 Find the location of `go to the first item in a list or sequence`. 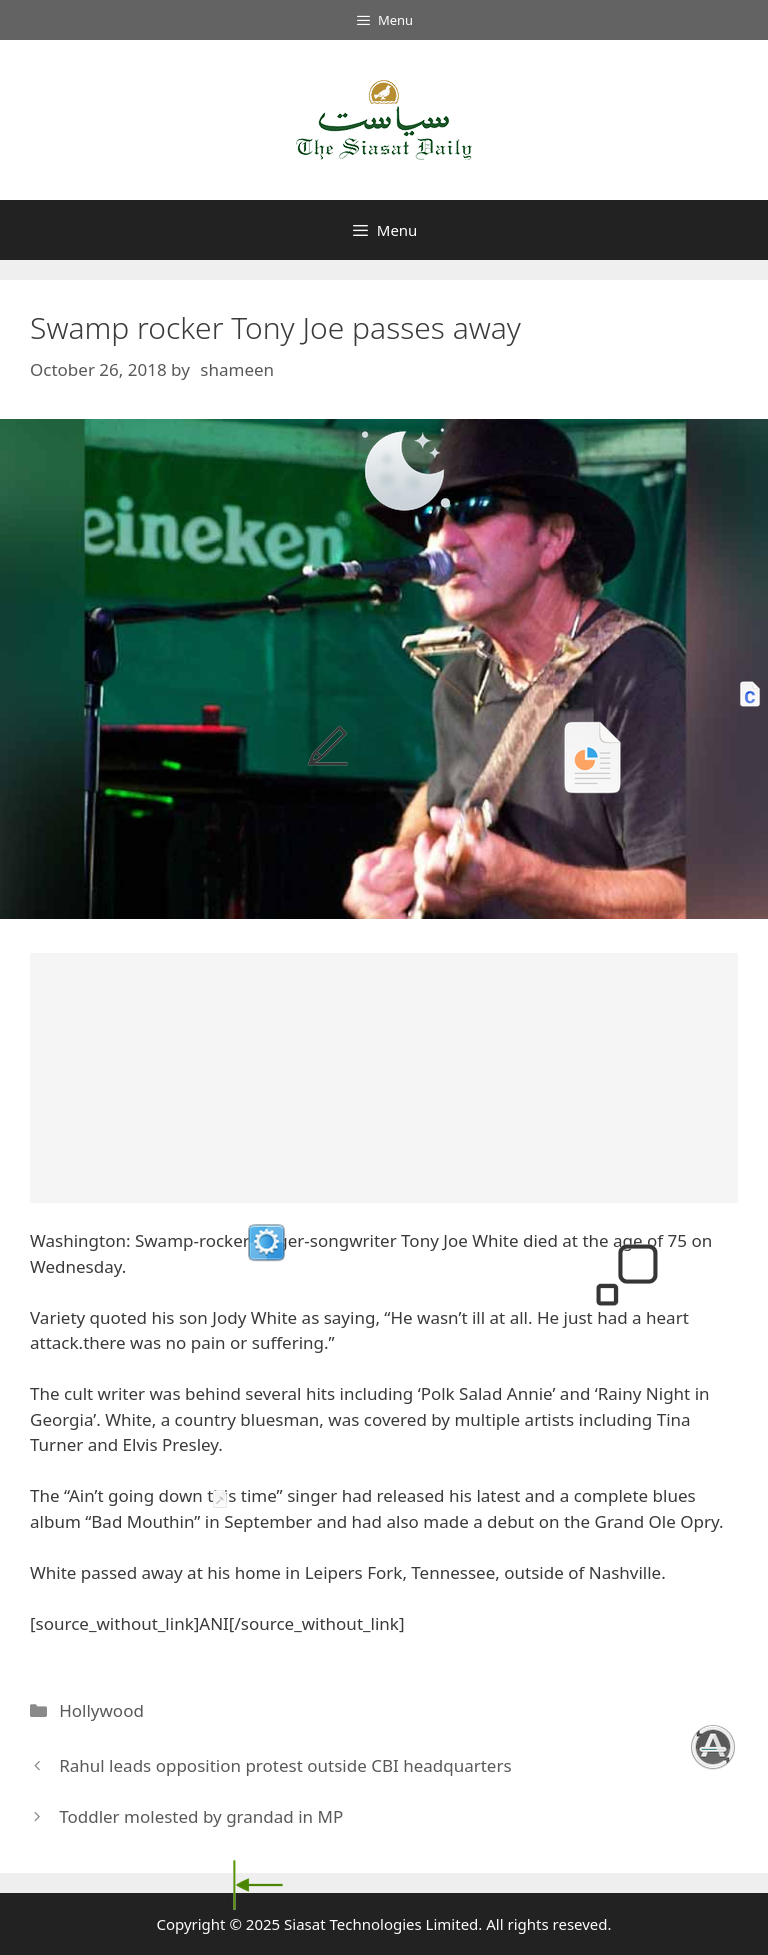

go to the first item in a list or sequence is located at coordinates (258, 1885).